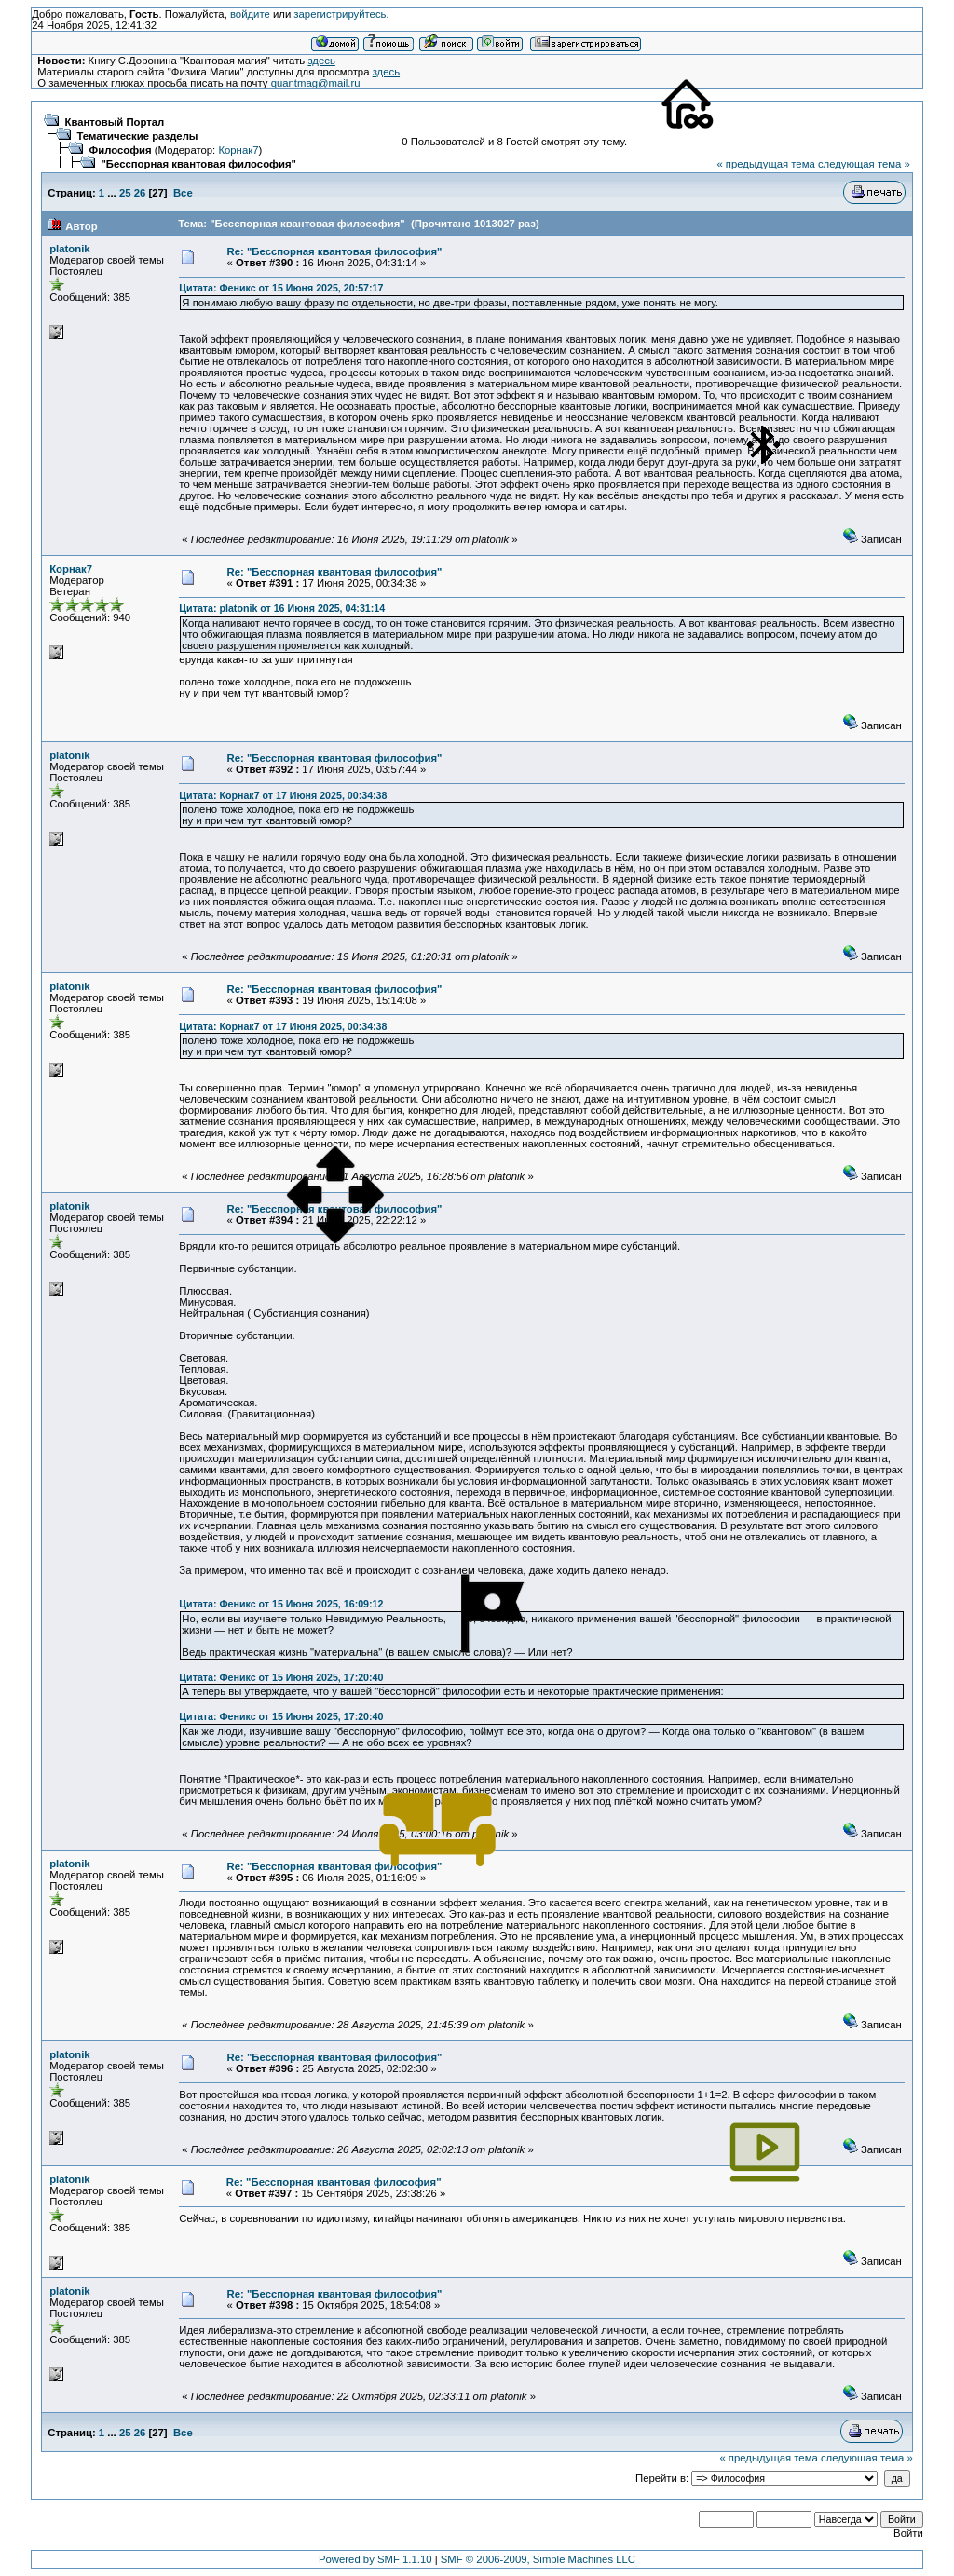  Describe the element at coordinates (437, 1827) in the screenshot. I see `browse furniture or home decor items` at that location.